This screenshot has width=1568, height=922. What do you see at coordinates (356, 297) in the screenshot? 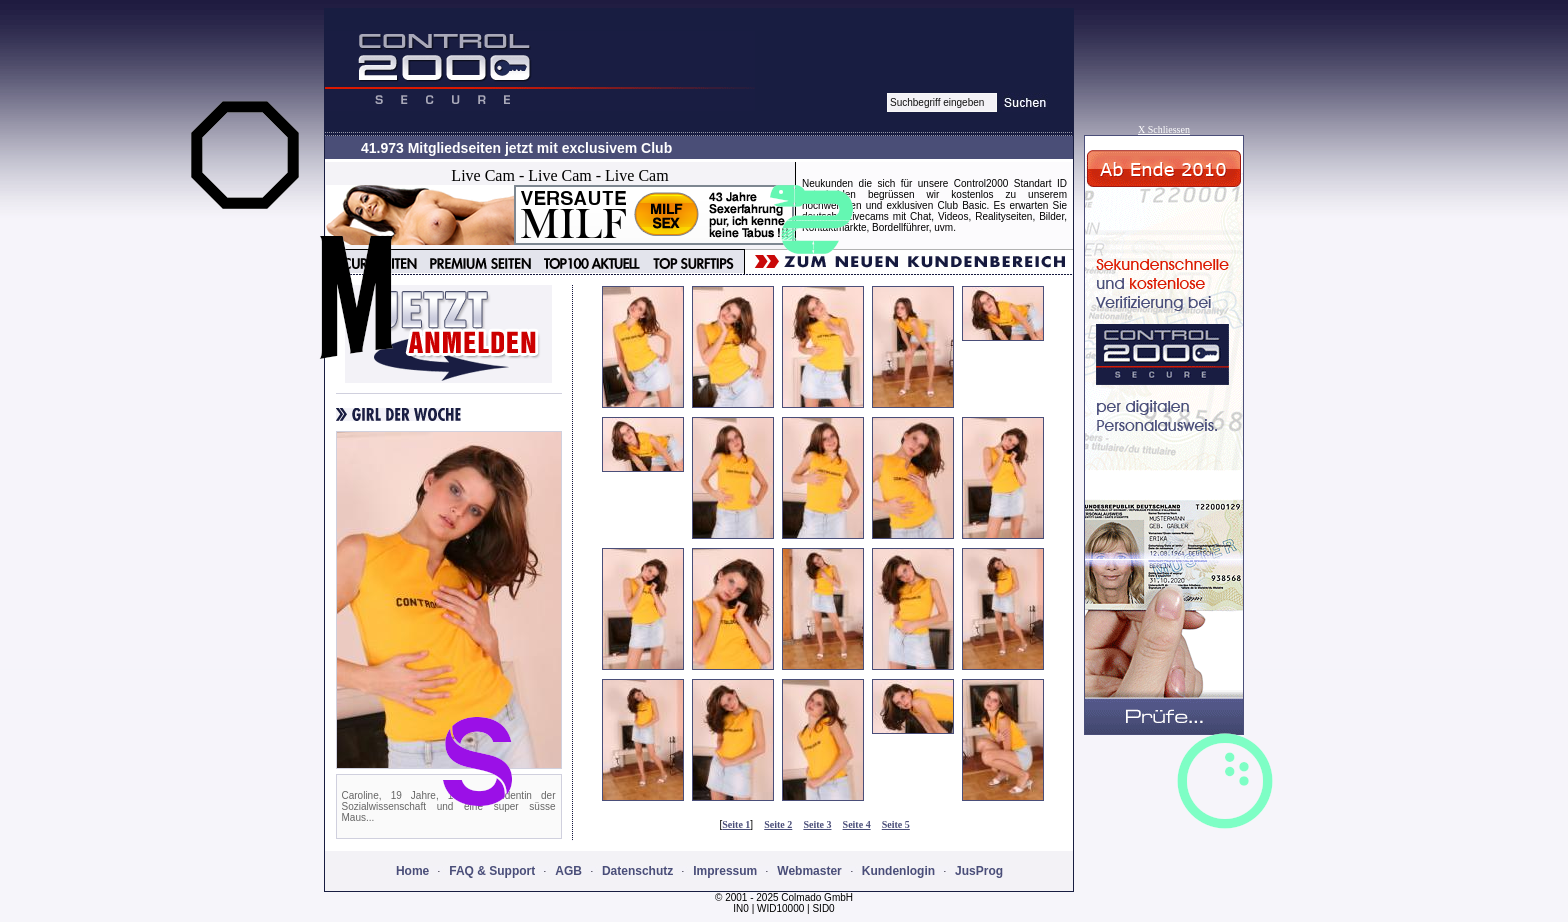
I see `open The Mighty app or website` at bounding box center [356, 297].